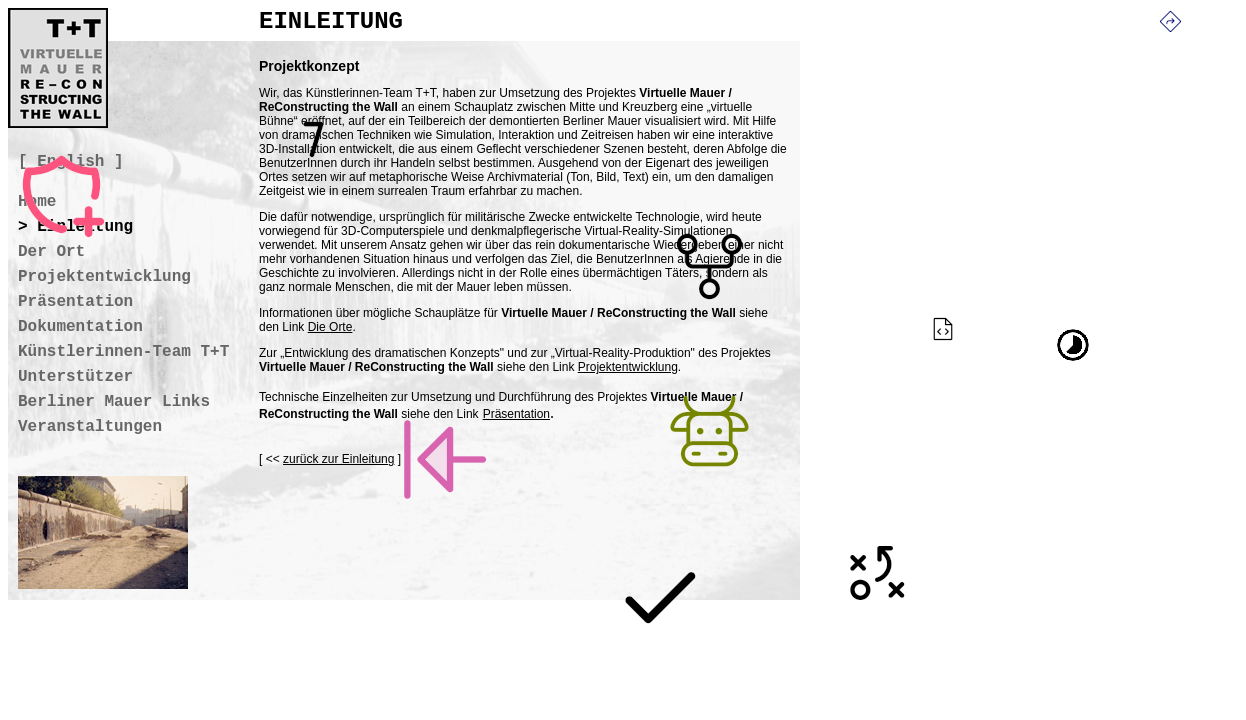 The image size is (1246, 720). What do you see at coordinates (313, 139) in the screenshot?
I see `indicates the number seven in a list or ranking` at bounding box center [313, 139].